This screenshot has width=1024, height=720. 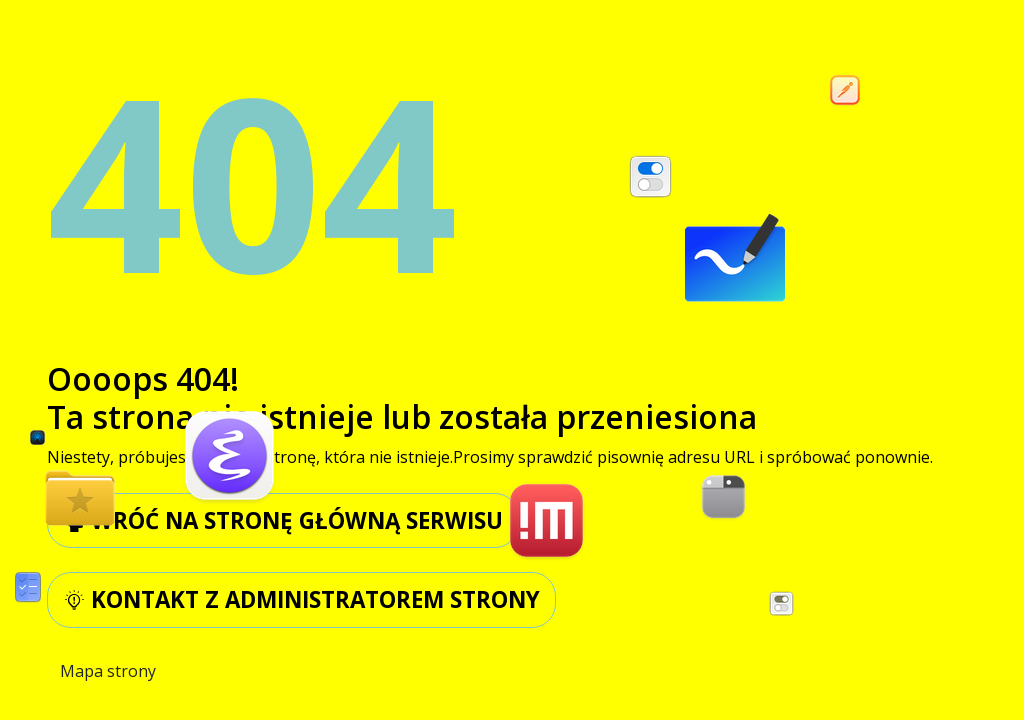 What do you see at coordinates (845, 90) in the screenshot?
I see `open Postman API development app` at bounding box center [845, 90].